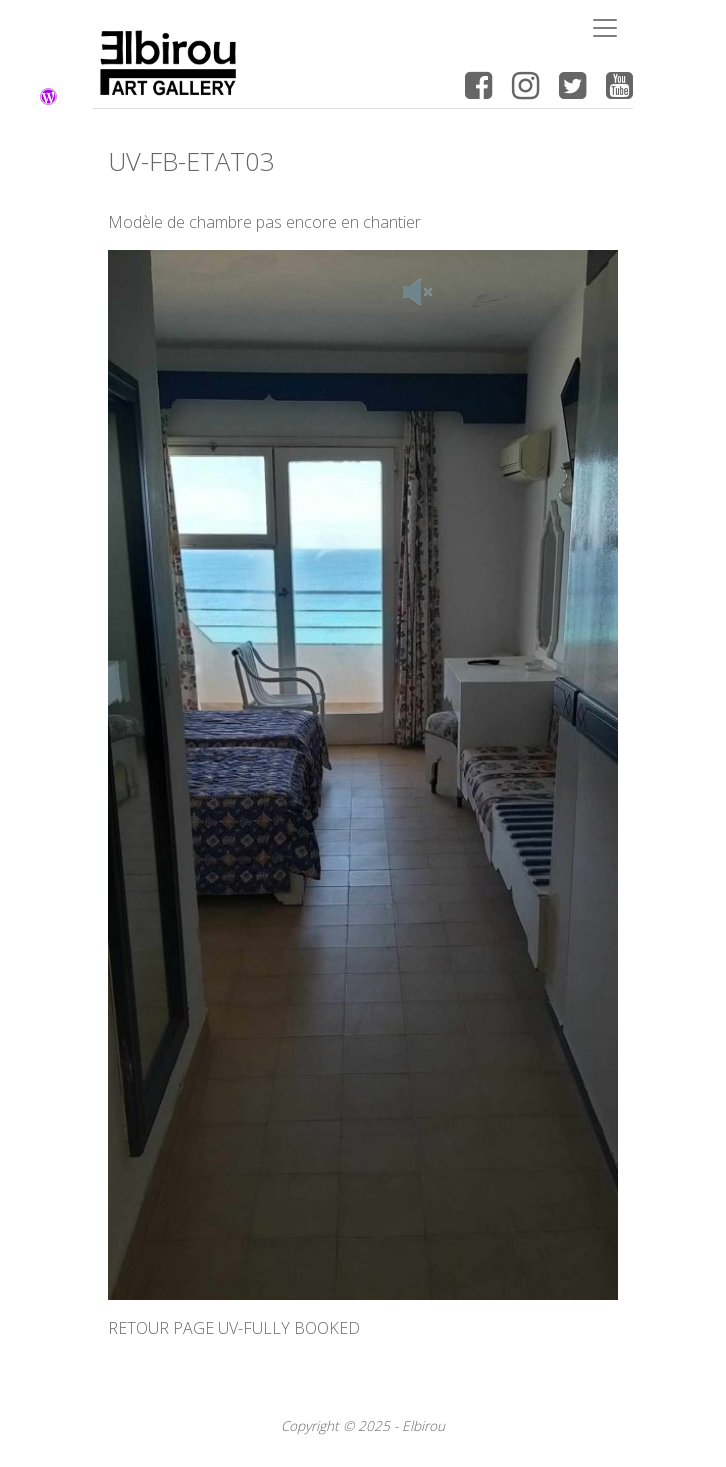 Image resolution: width=726 pixels, height=1467 pixels. Describe the element at coordinates (48, 96) in the screenshot. I see `link to WordPress website or blog` at that location.